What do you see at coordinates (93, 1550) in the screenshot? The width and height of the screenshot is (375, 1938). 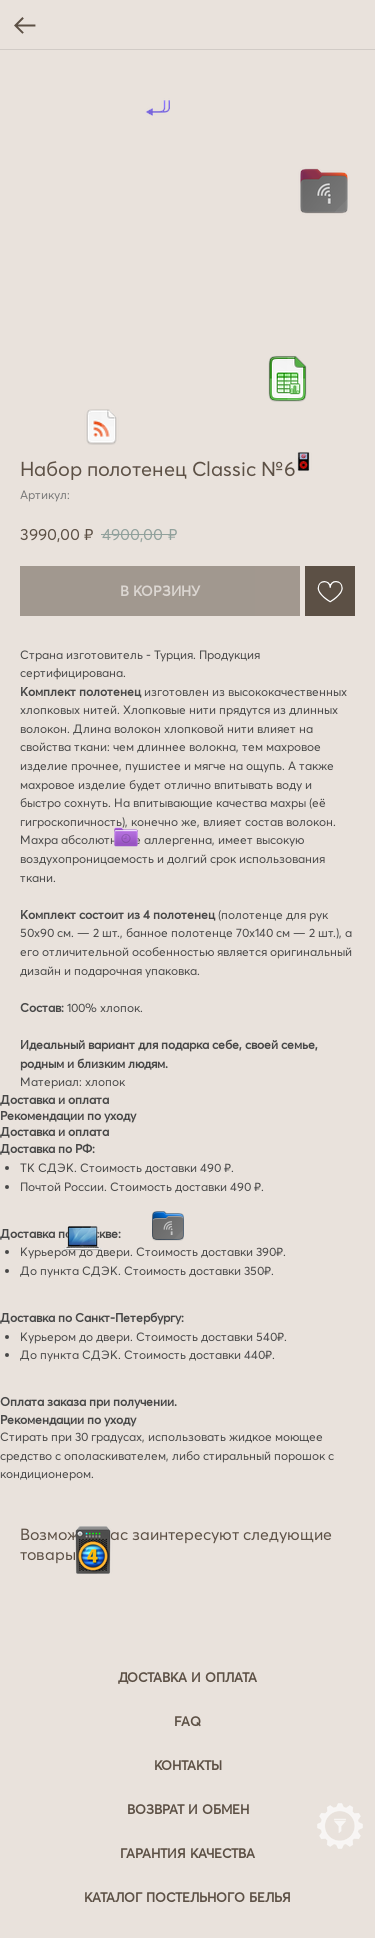 I see `access RAID 4 storage configuration` at bounding box center [93, 1550].